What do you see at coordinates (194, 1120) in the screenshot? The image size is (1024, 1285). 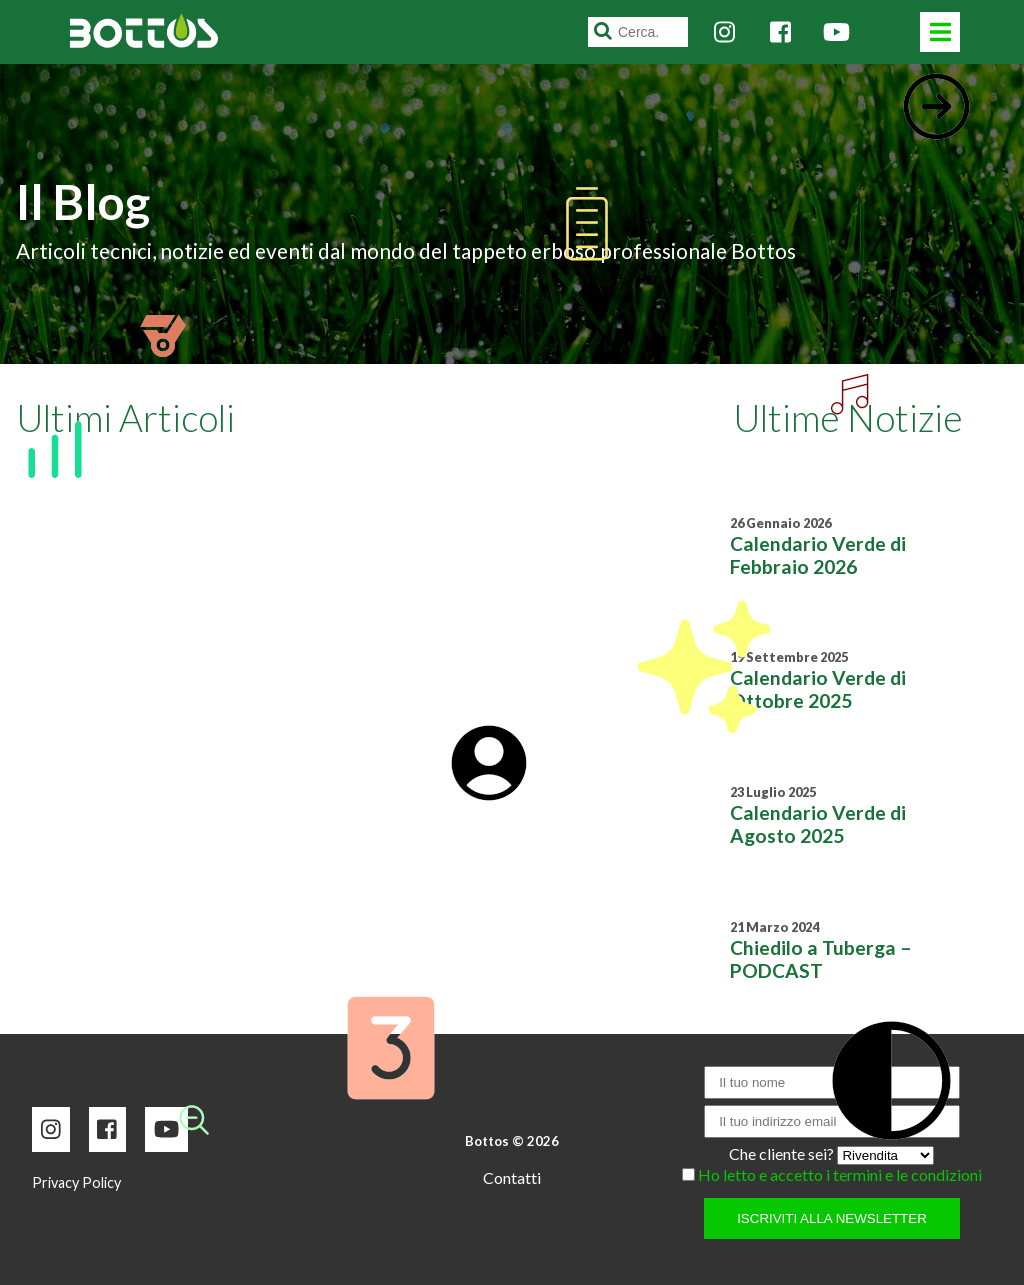 I see `zoom out of the current view` at bounding box center [194, 1120].